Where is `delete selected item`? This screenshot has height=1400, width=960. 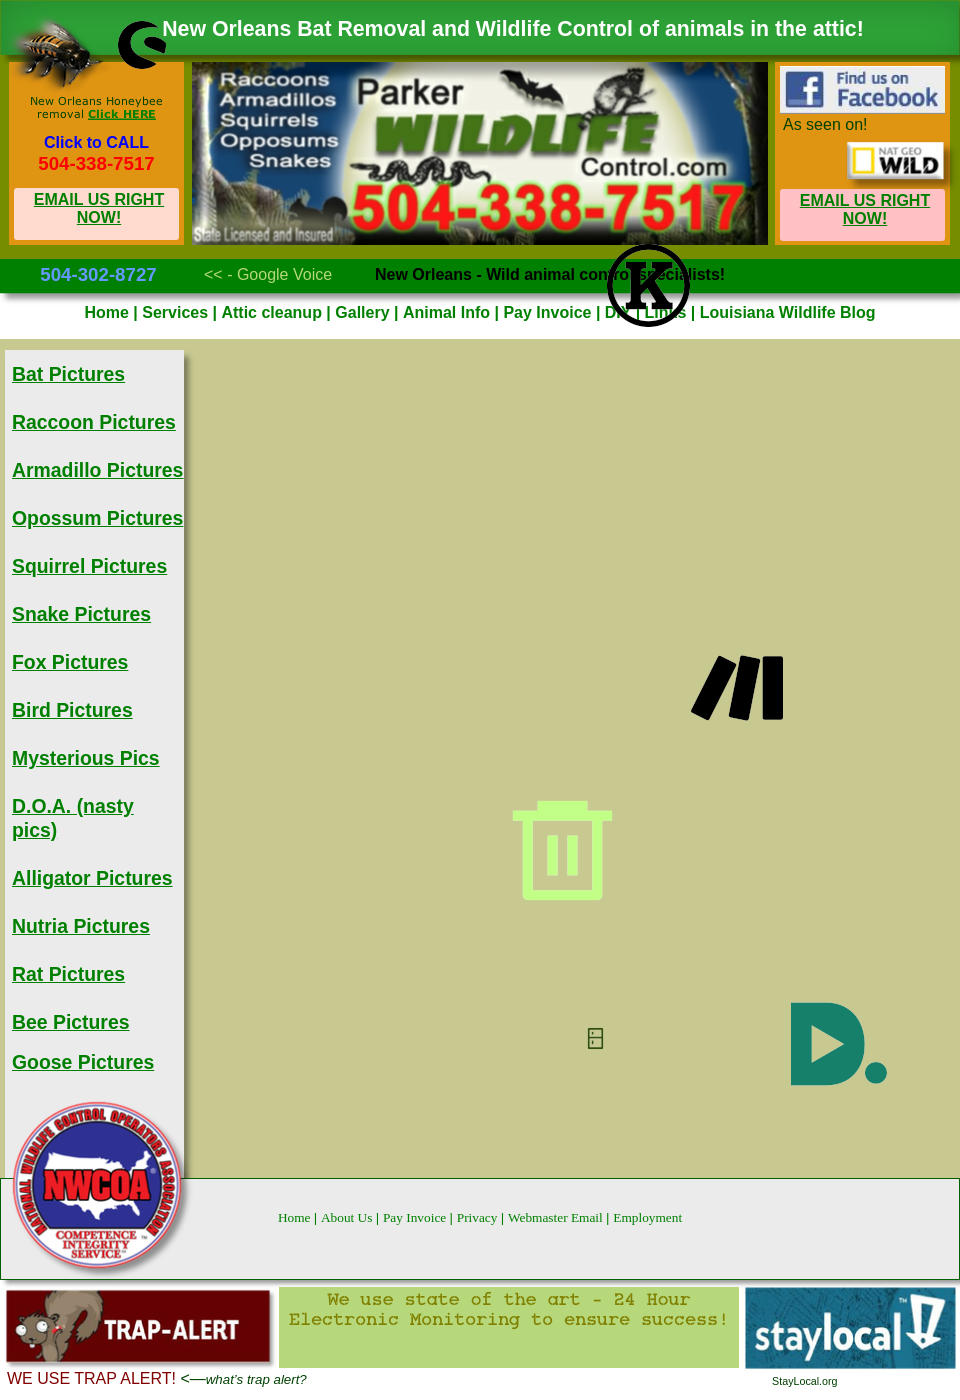
delete selected item is located at coordinates (562, 850).